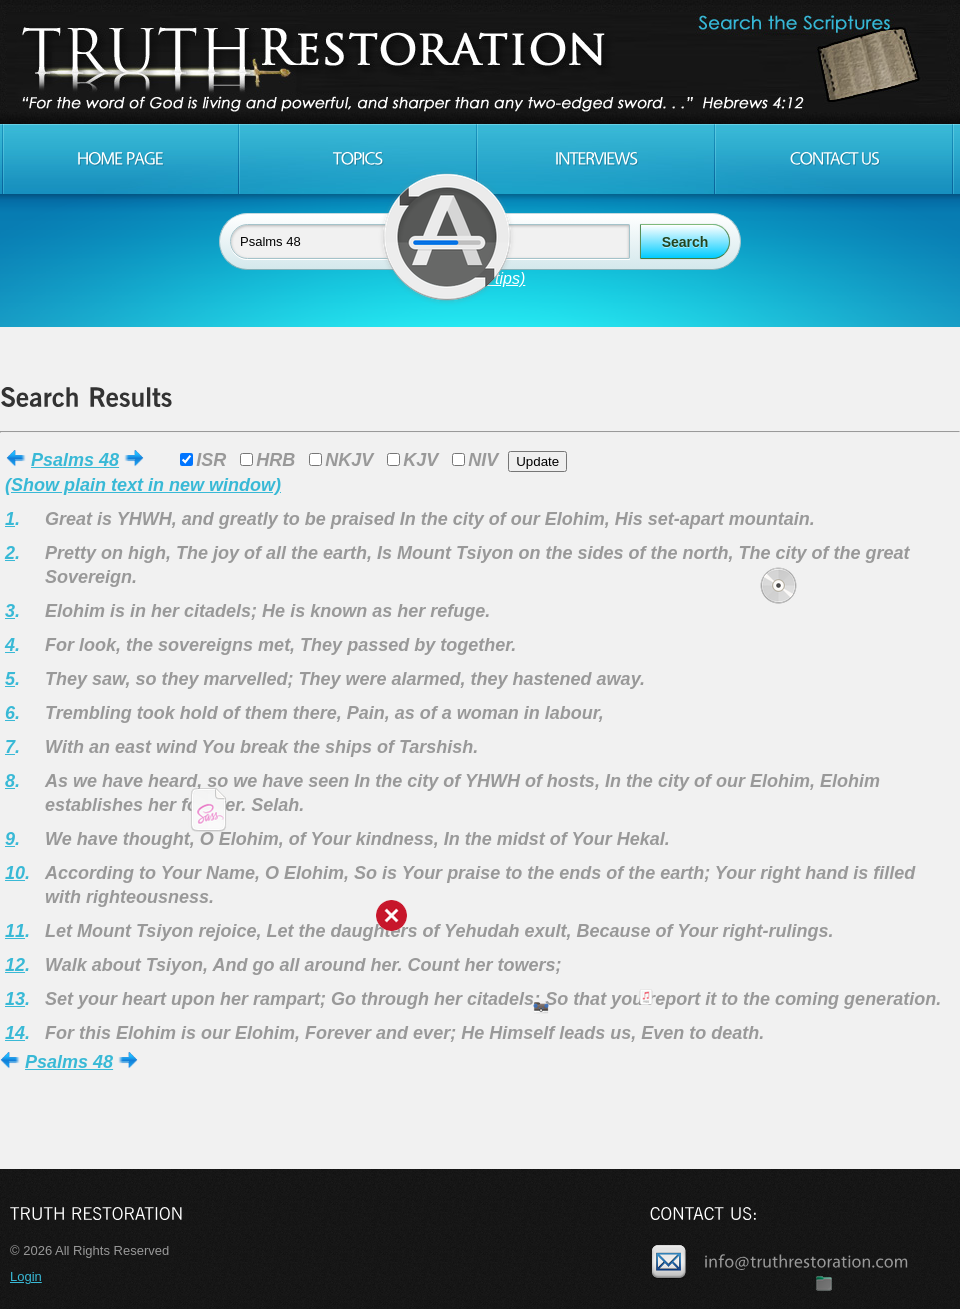 The width and height of the screenshot is (960, 1309). Describe the element at coordinates (541, 1008) in the screenshot. I see `folder containing pokémon heavy ball assets` at that location.